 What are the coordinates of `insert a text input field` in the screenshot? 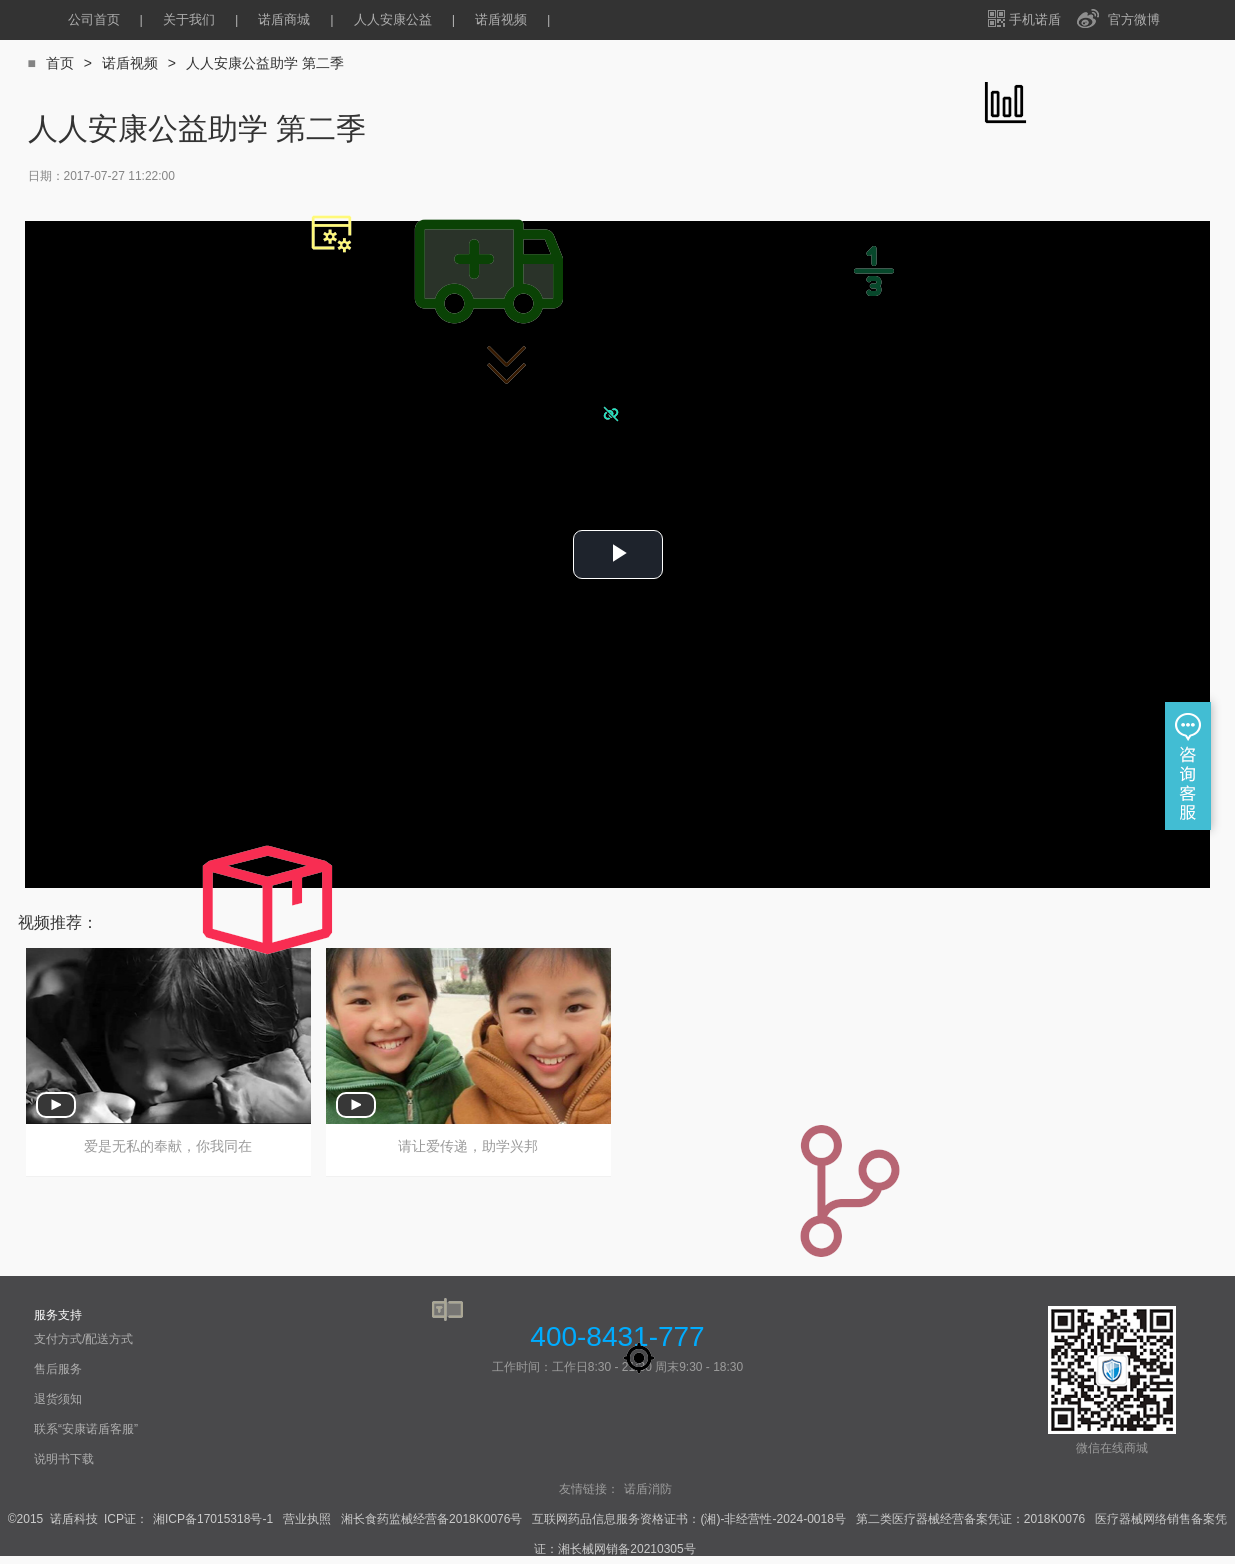 It's located at (447, 1309).